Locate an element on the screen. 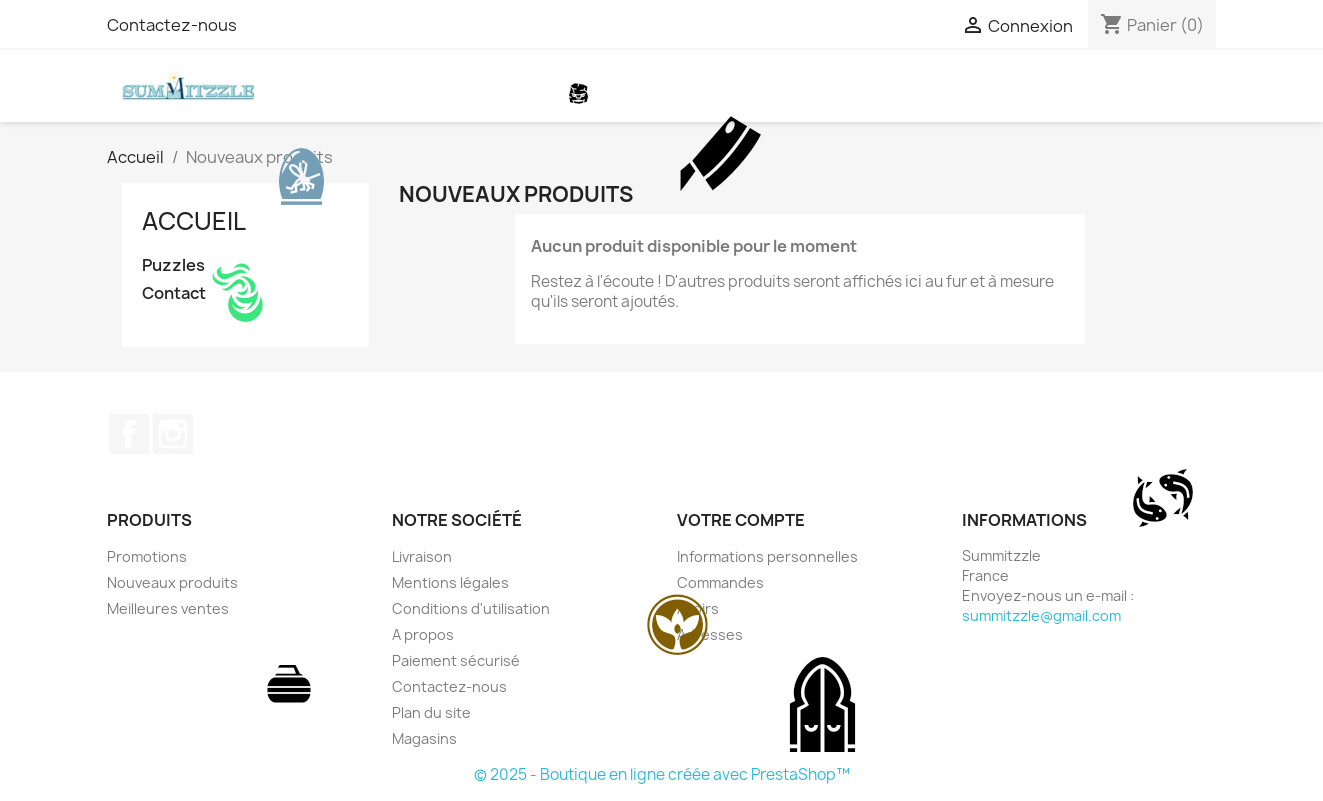 The height and width of the screenshot is (801, 1323). enter a palace or themed location is located at coordinates (822, 704).